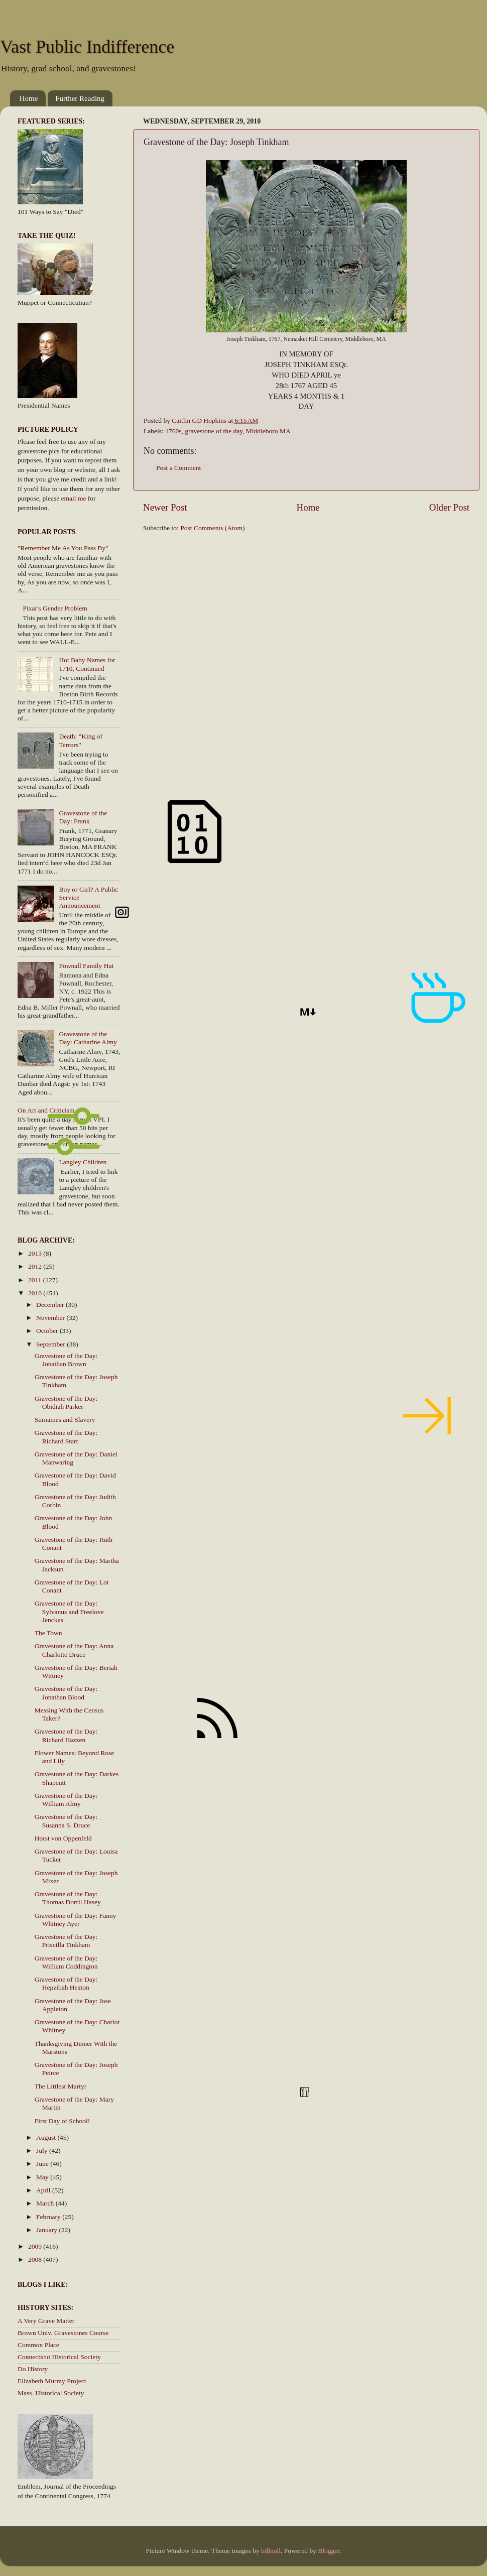  Describe the element at coordinates (217, 1718) in the screenshot. I see `subscribe to an RSS feed` at that location.